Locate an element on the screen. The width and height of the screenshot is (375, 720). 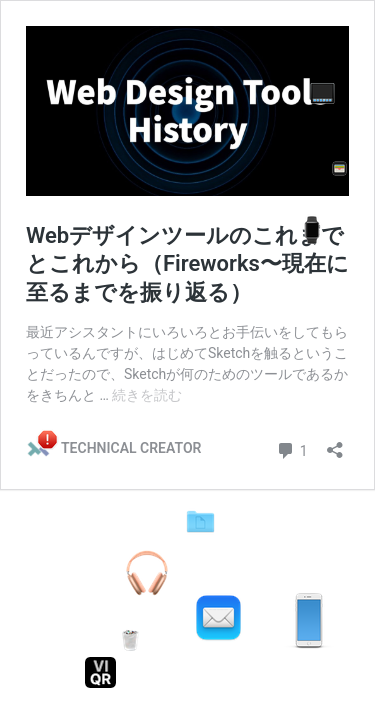
connected iPhone device is located at coordinates (309, 621).